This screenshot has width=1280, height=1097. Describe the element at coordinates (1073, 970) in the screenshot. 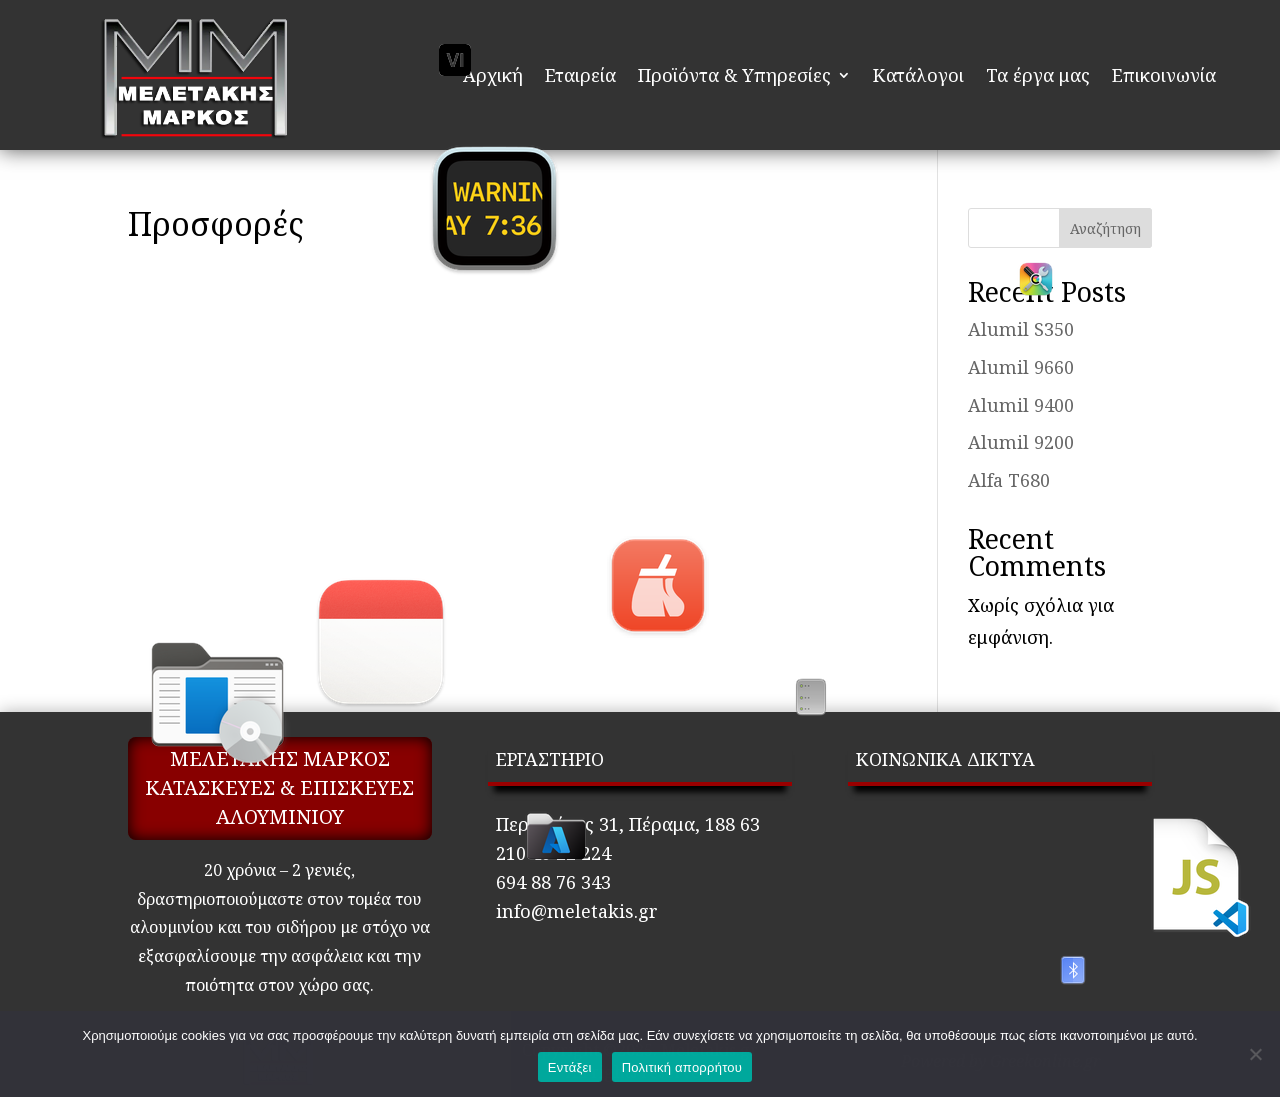

I see `indicates bluetooth is currently enabled and active` at that location.